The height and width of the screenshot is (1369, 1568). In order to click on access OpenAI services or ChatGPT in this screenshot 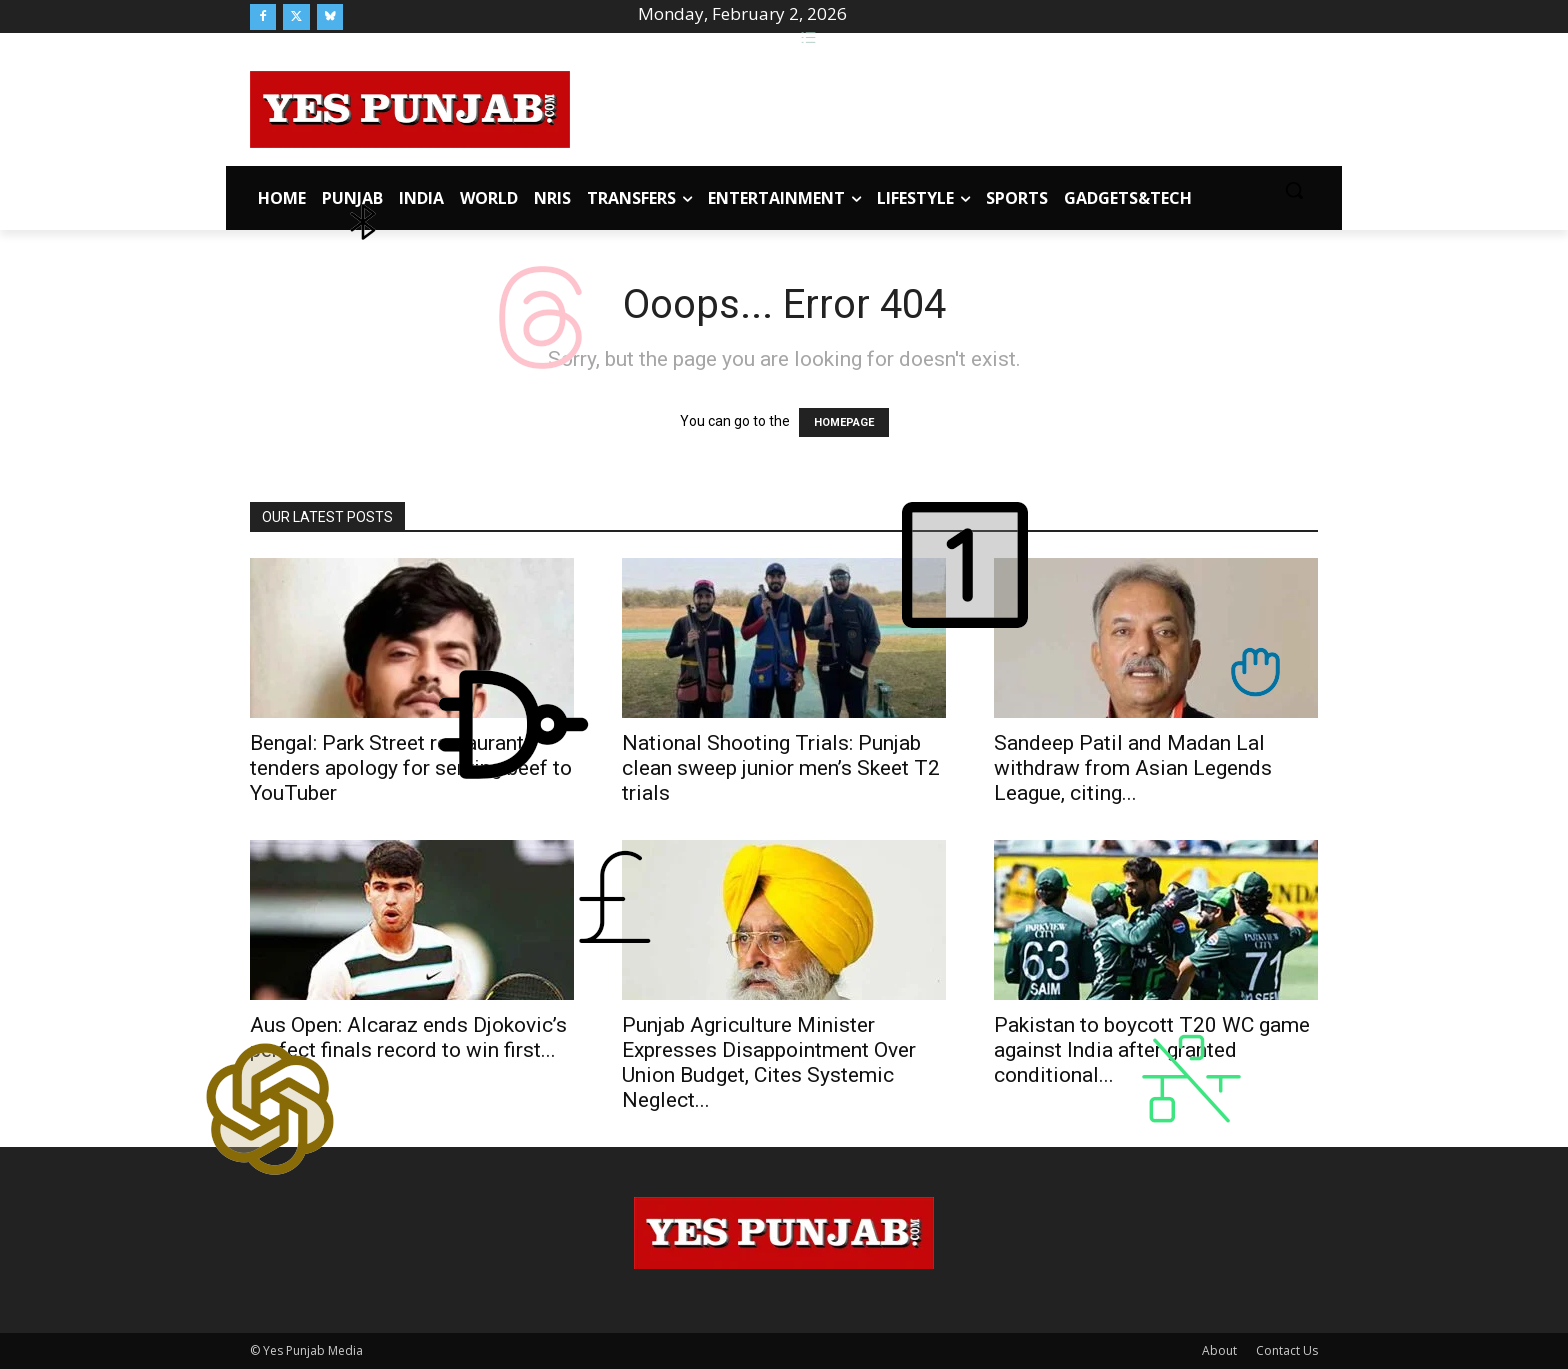, I will do `click(270, 1109)`.